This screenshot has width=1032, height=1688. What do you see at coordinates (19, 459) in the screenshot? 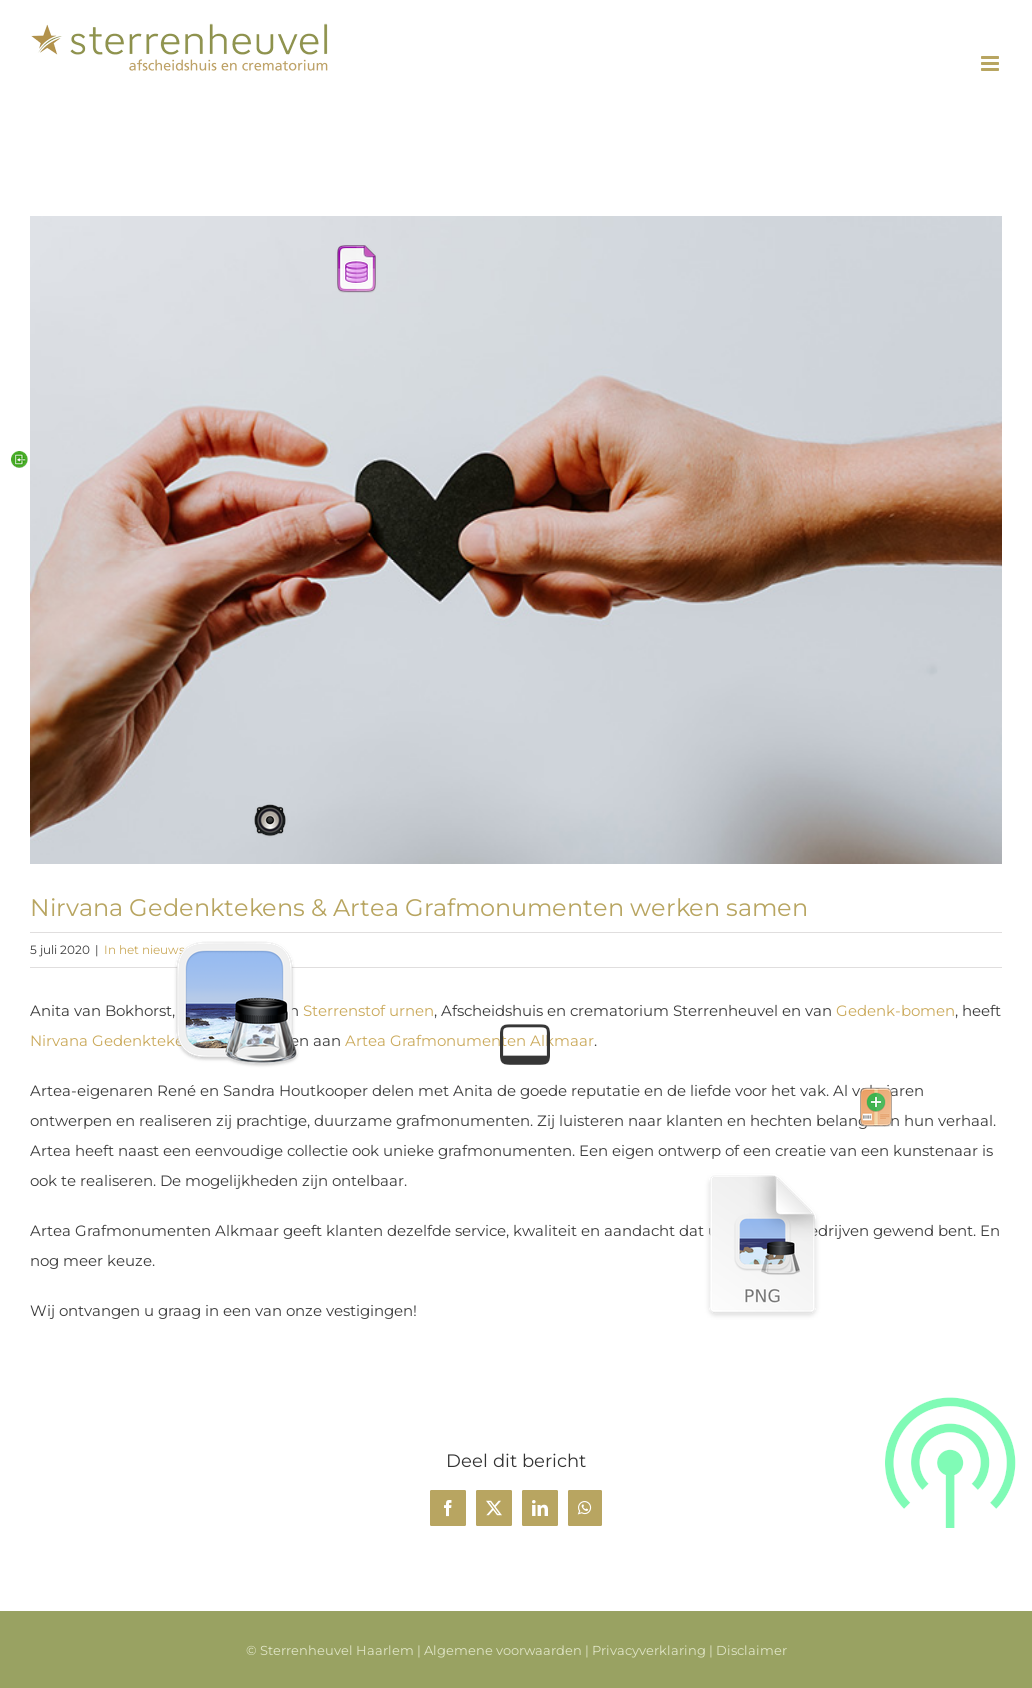
I see `log out of your account` at bounding box center [19, 459].